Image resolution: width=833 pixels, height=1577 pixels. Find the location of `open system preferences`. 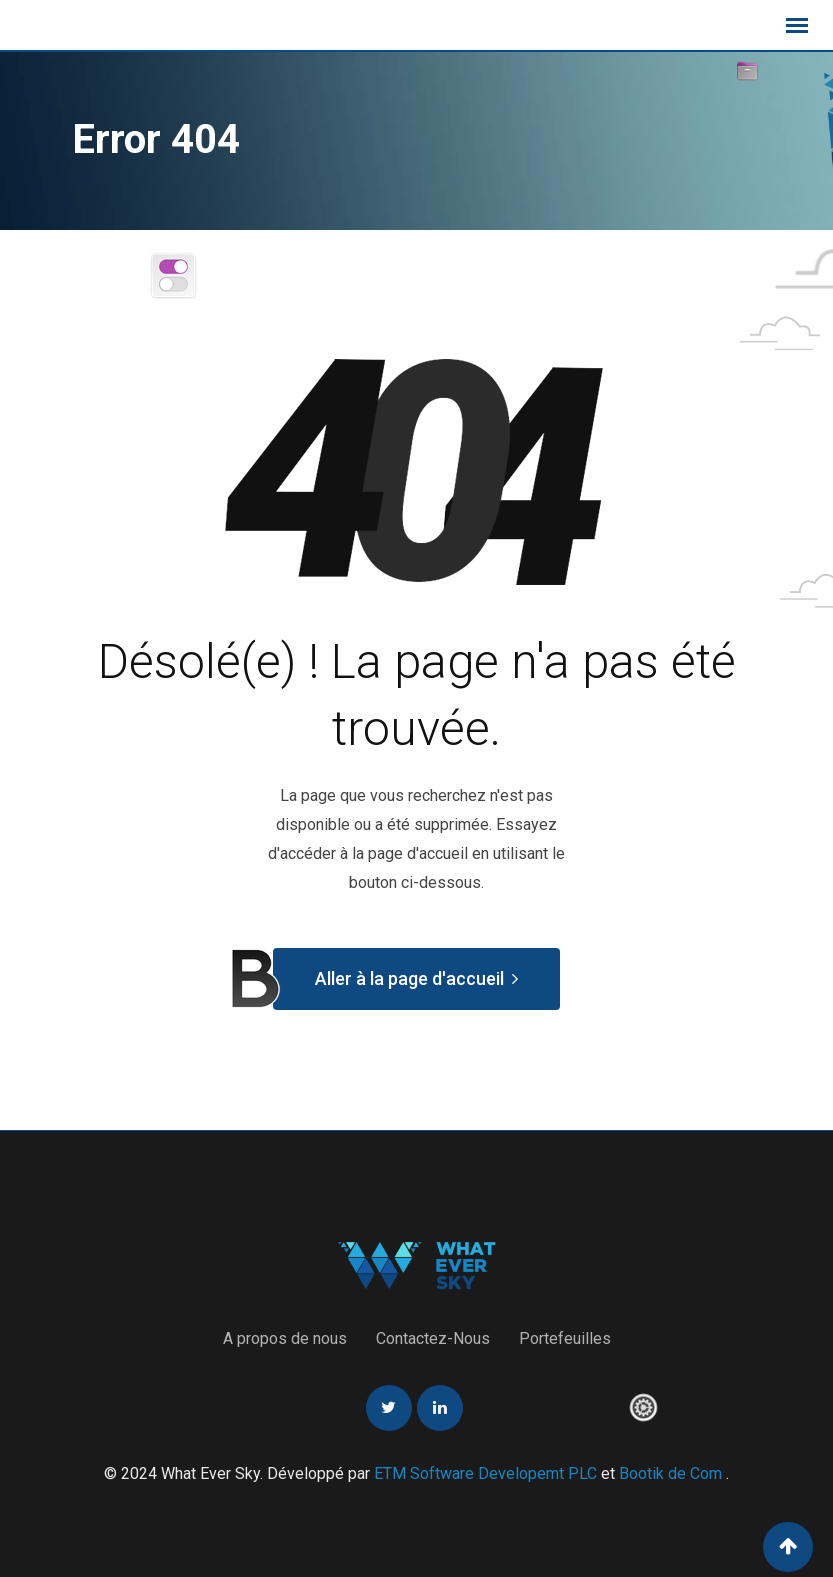

open system preferences is located at coordinates (643, 1407).